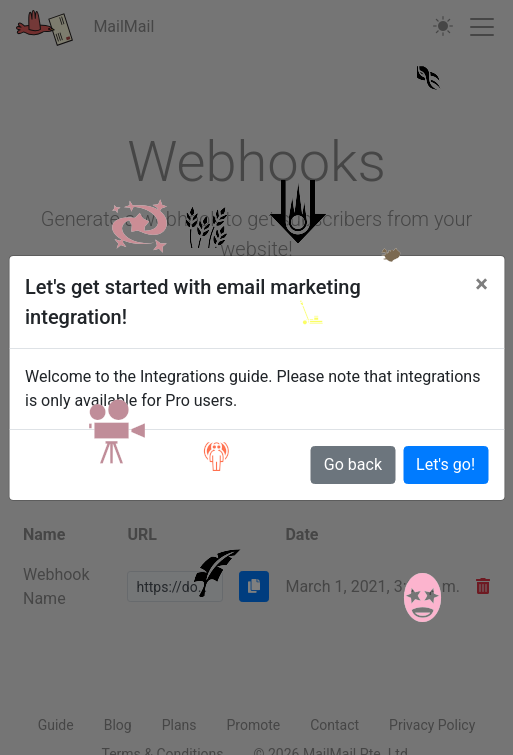 The width and height of the screenshot is (513, 755). I want to click on activate special ability or power-up, so click(139, 225).